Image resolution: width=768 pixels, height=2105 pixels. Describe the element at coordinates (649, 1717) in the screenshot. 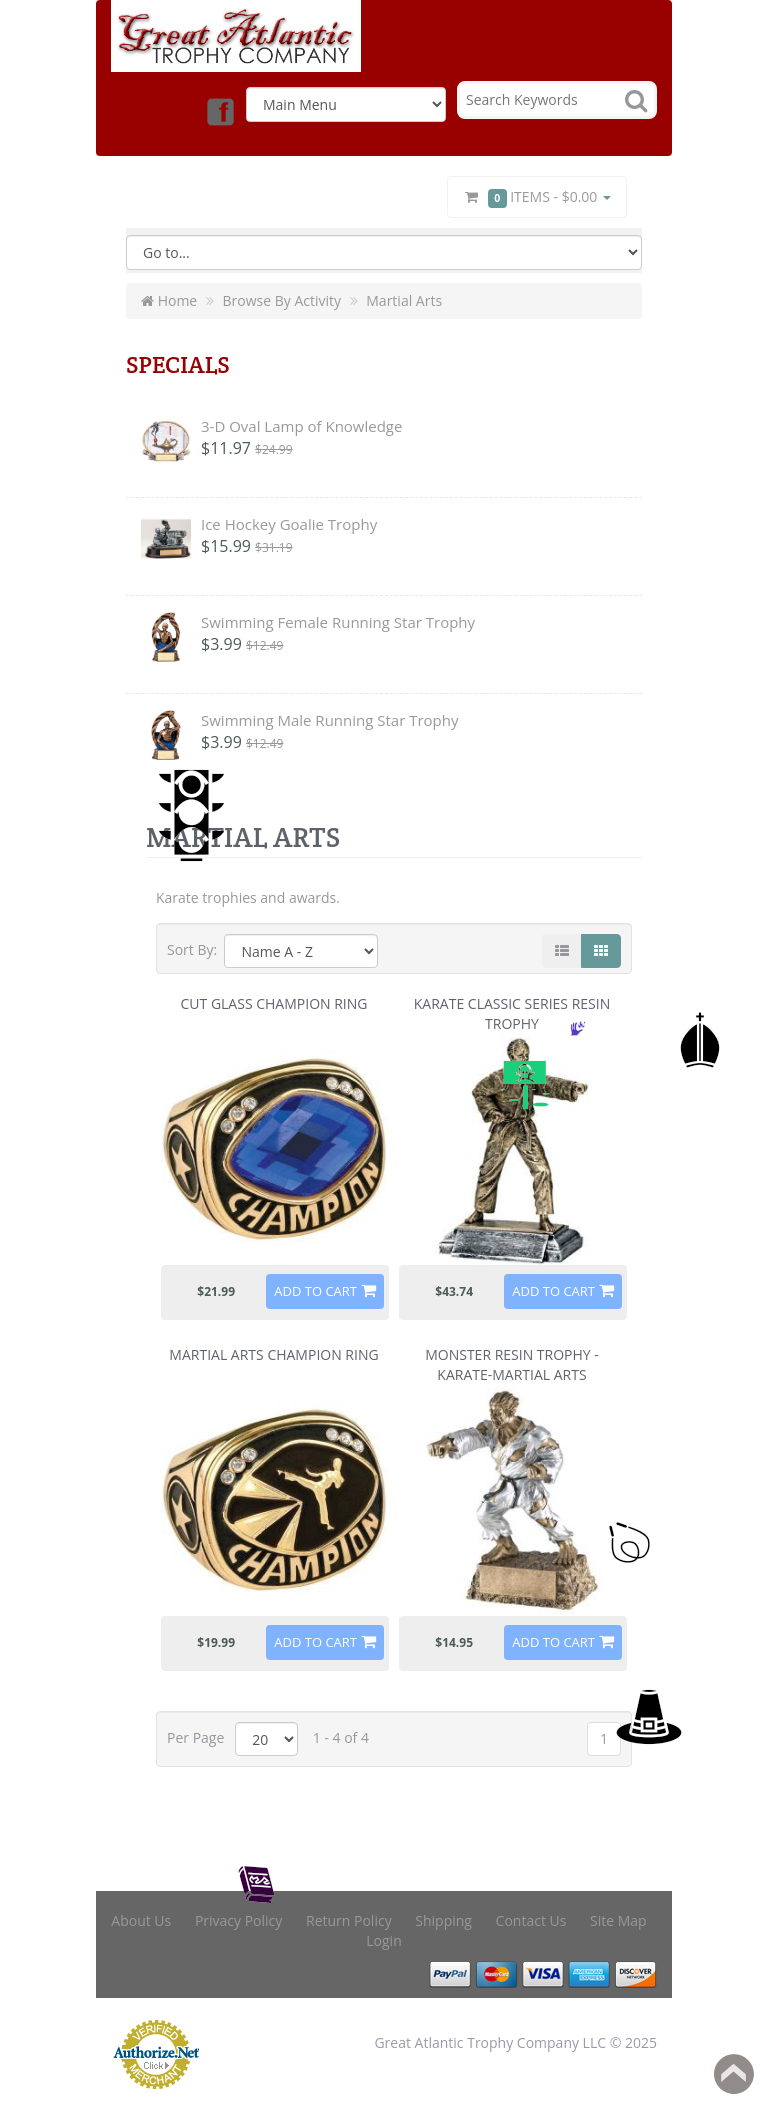

I see `thanksgiving-themed content or seasonal event` at that location.